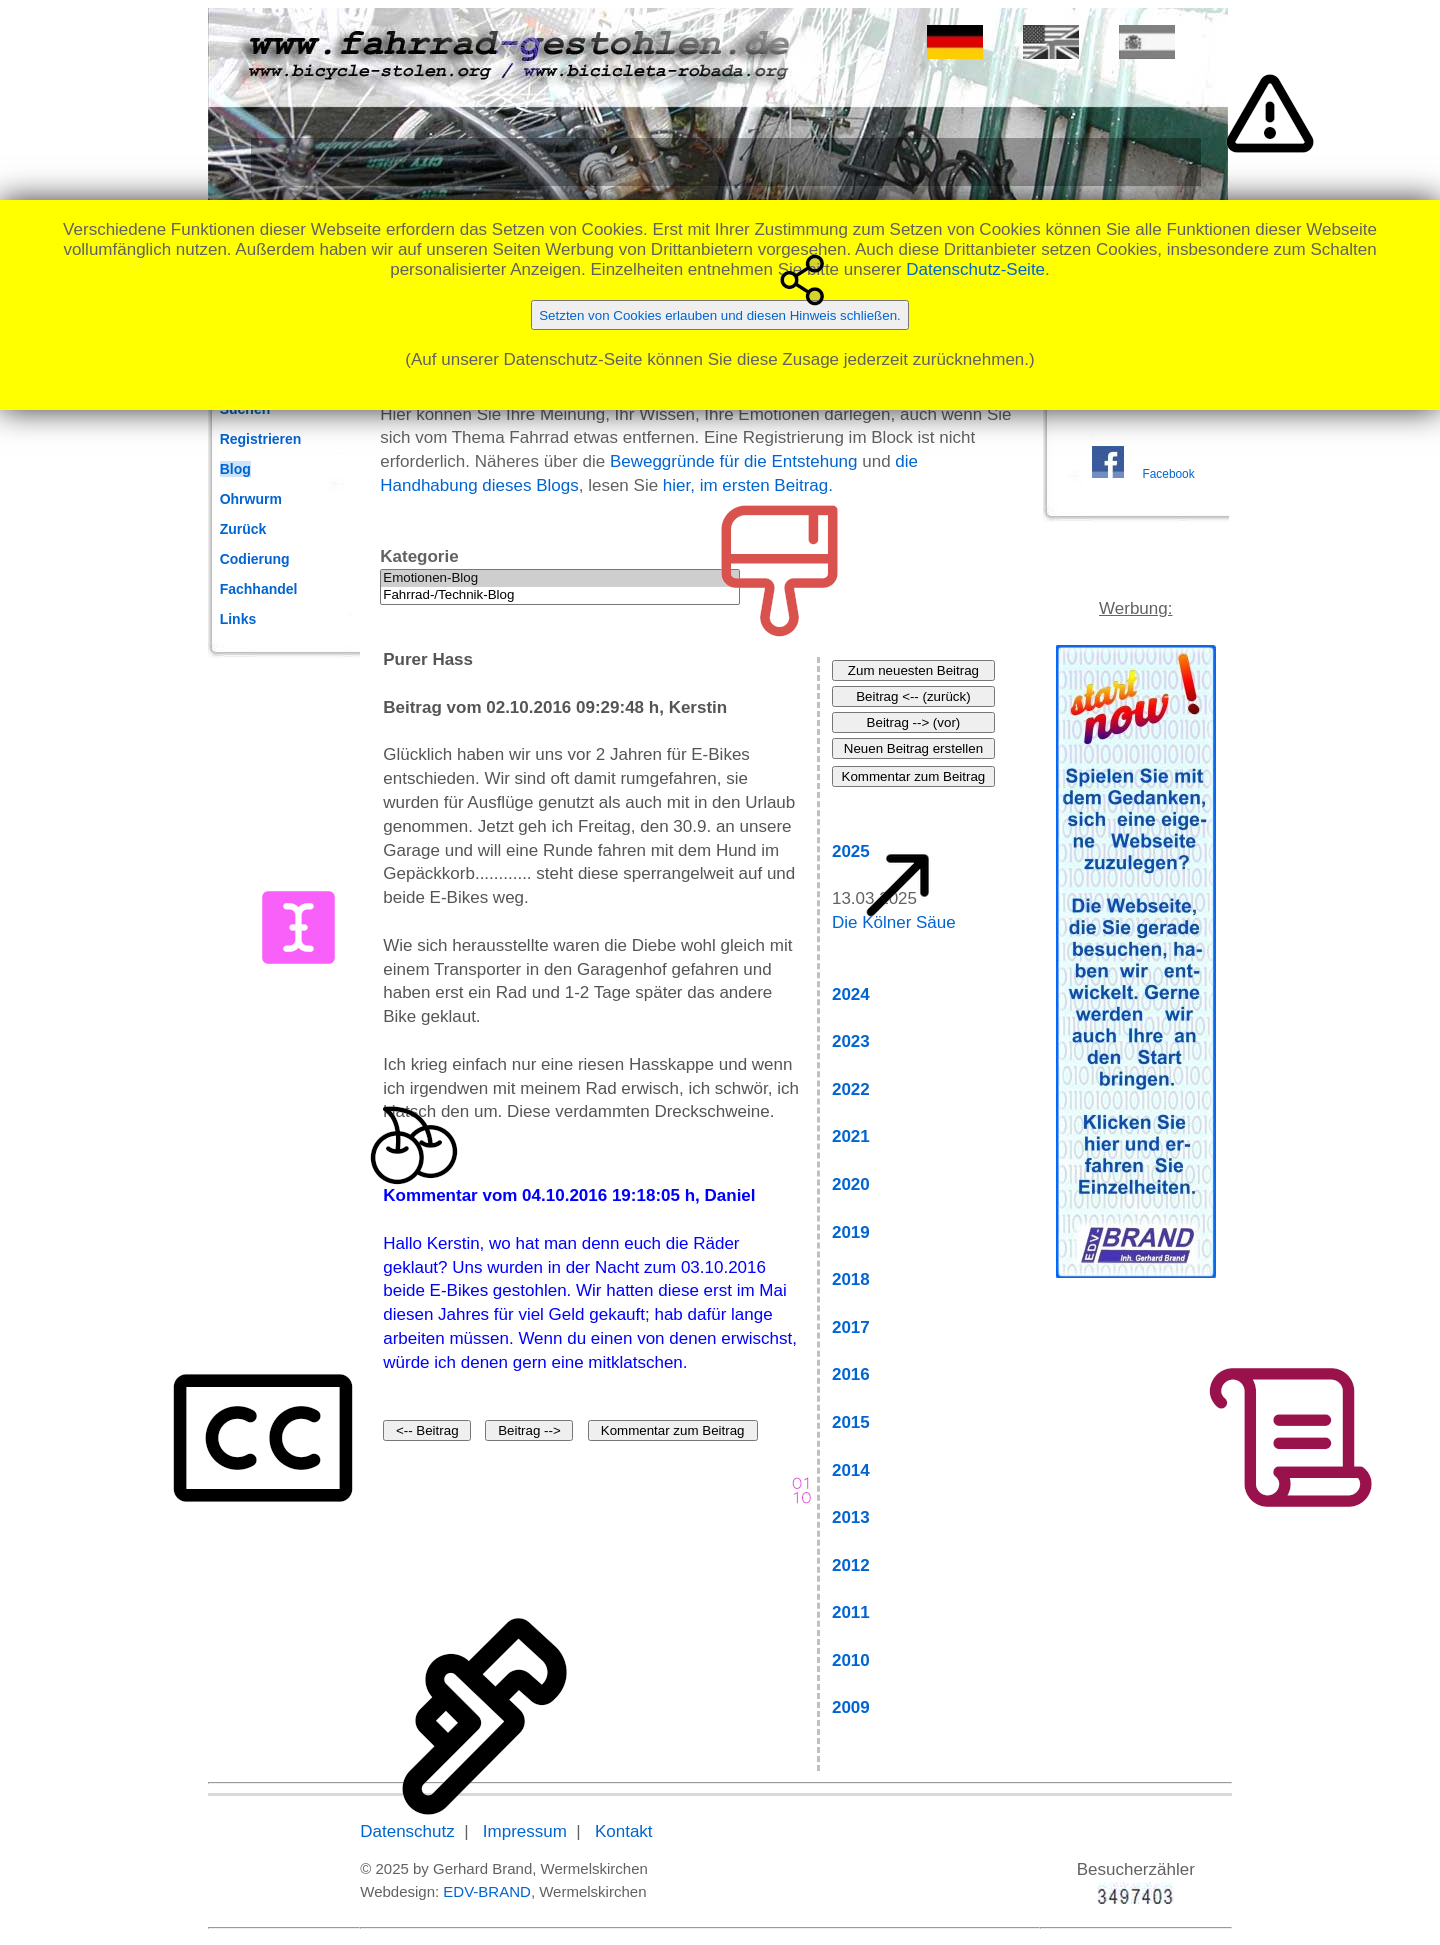  What do you see at coordinates (412, 1145) in the screenshot?
I see `indicates fruit or produce category` at bounding box center [412, 1145].